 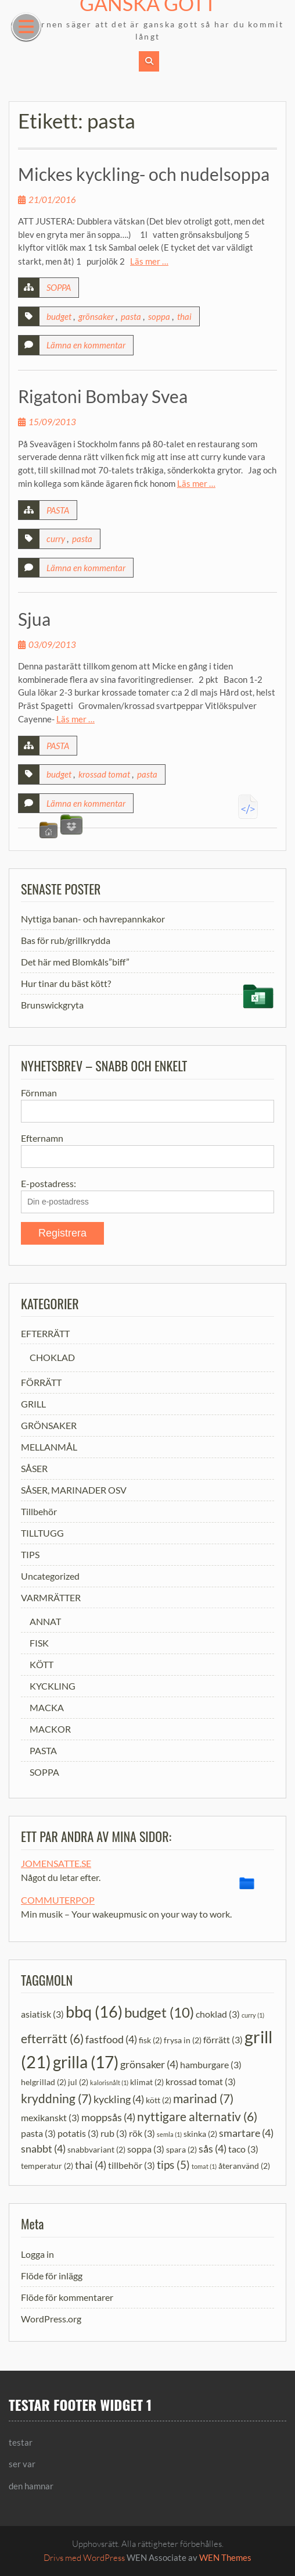 I want to click on an html file or web document, so click(x=248, y=807).